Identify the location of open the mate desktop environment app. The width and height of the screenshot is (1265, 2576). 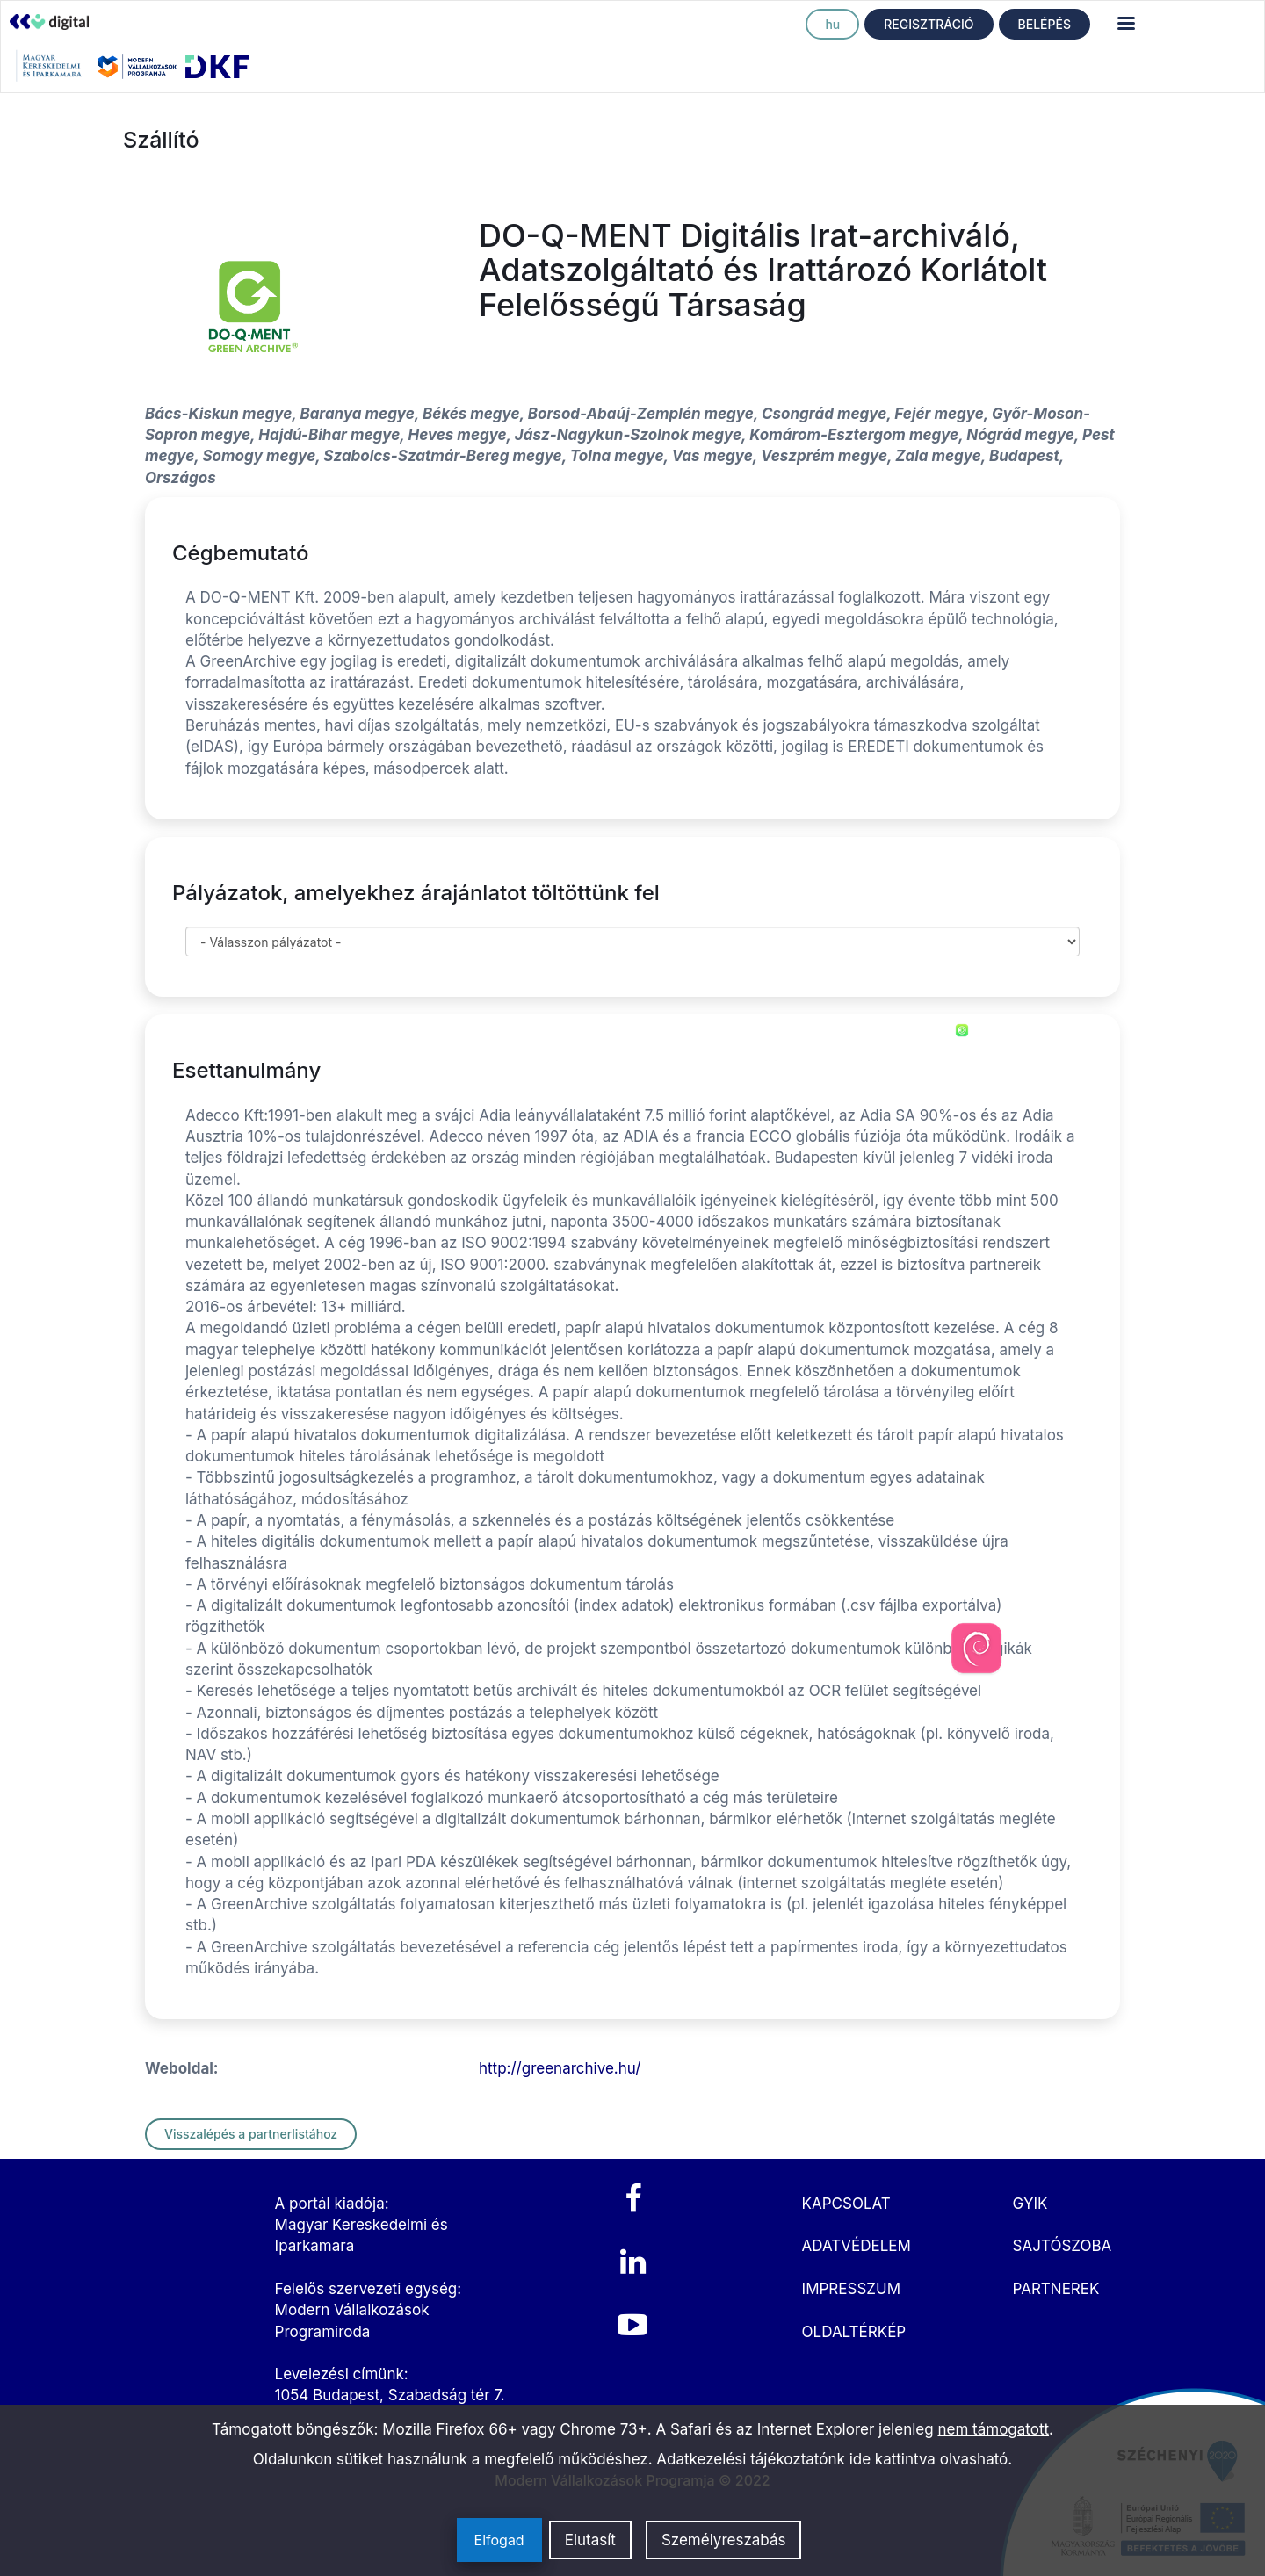
(962, 1030).